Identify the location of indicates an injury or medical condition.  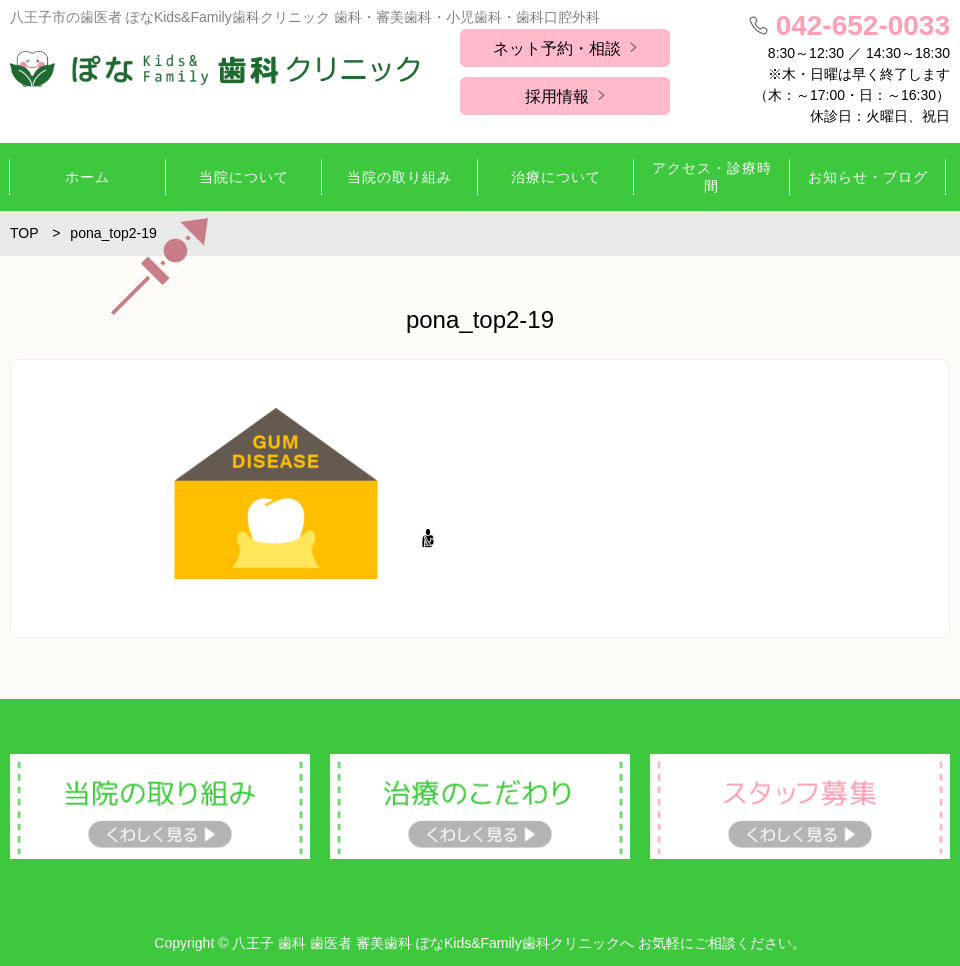
(428, 538).